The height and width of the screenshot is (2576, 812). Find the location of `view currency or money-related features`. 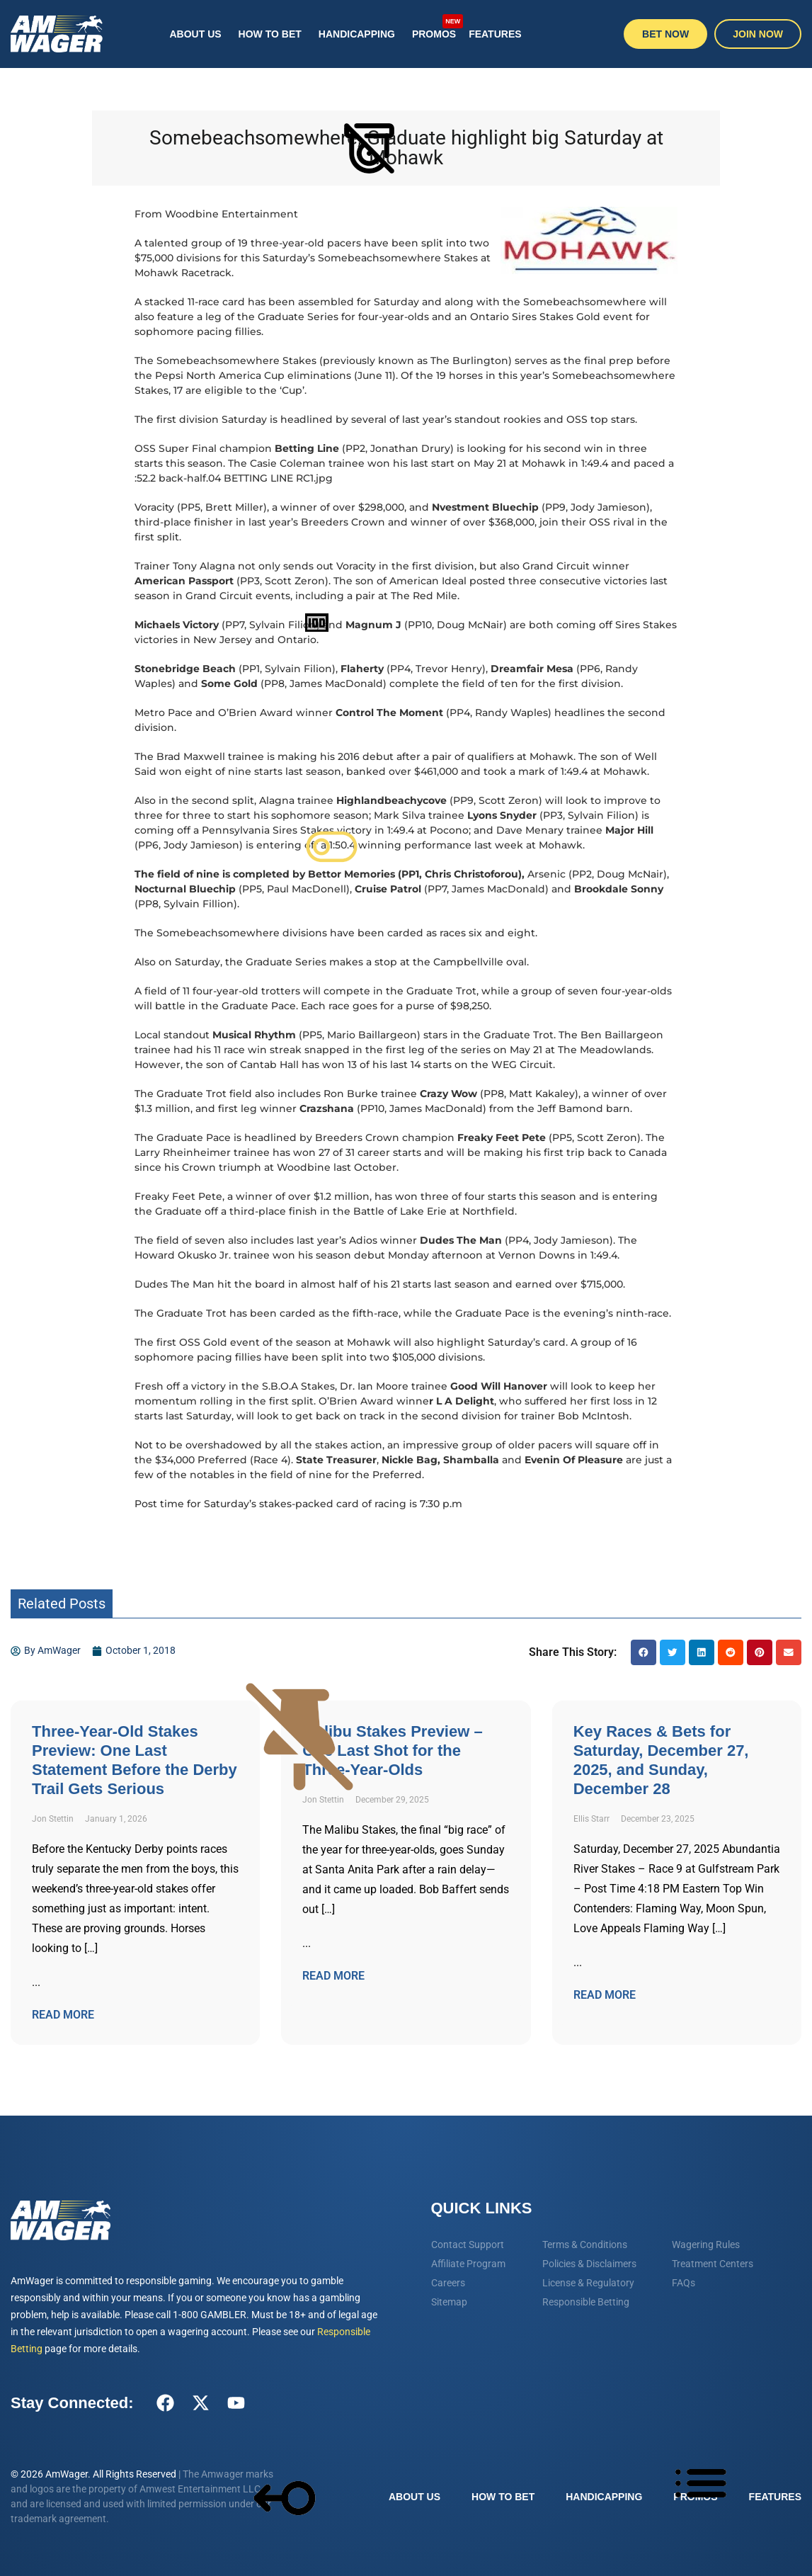

view currency or money-related features is located at coordinates (316, 623).